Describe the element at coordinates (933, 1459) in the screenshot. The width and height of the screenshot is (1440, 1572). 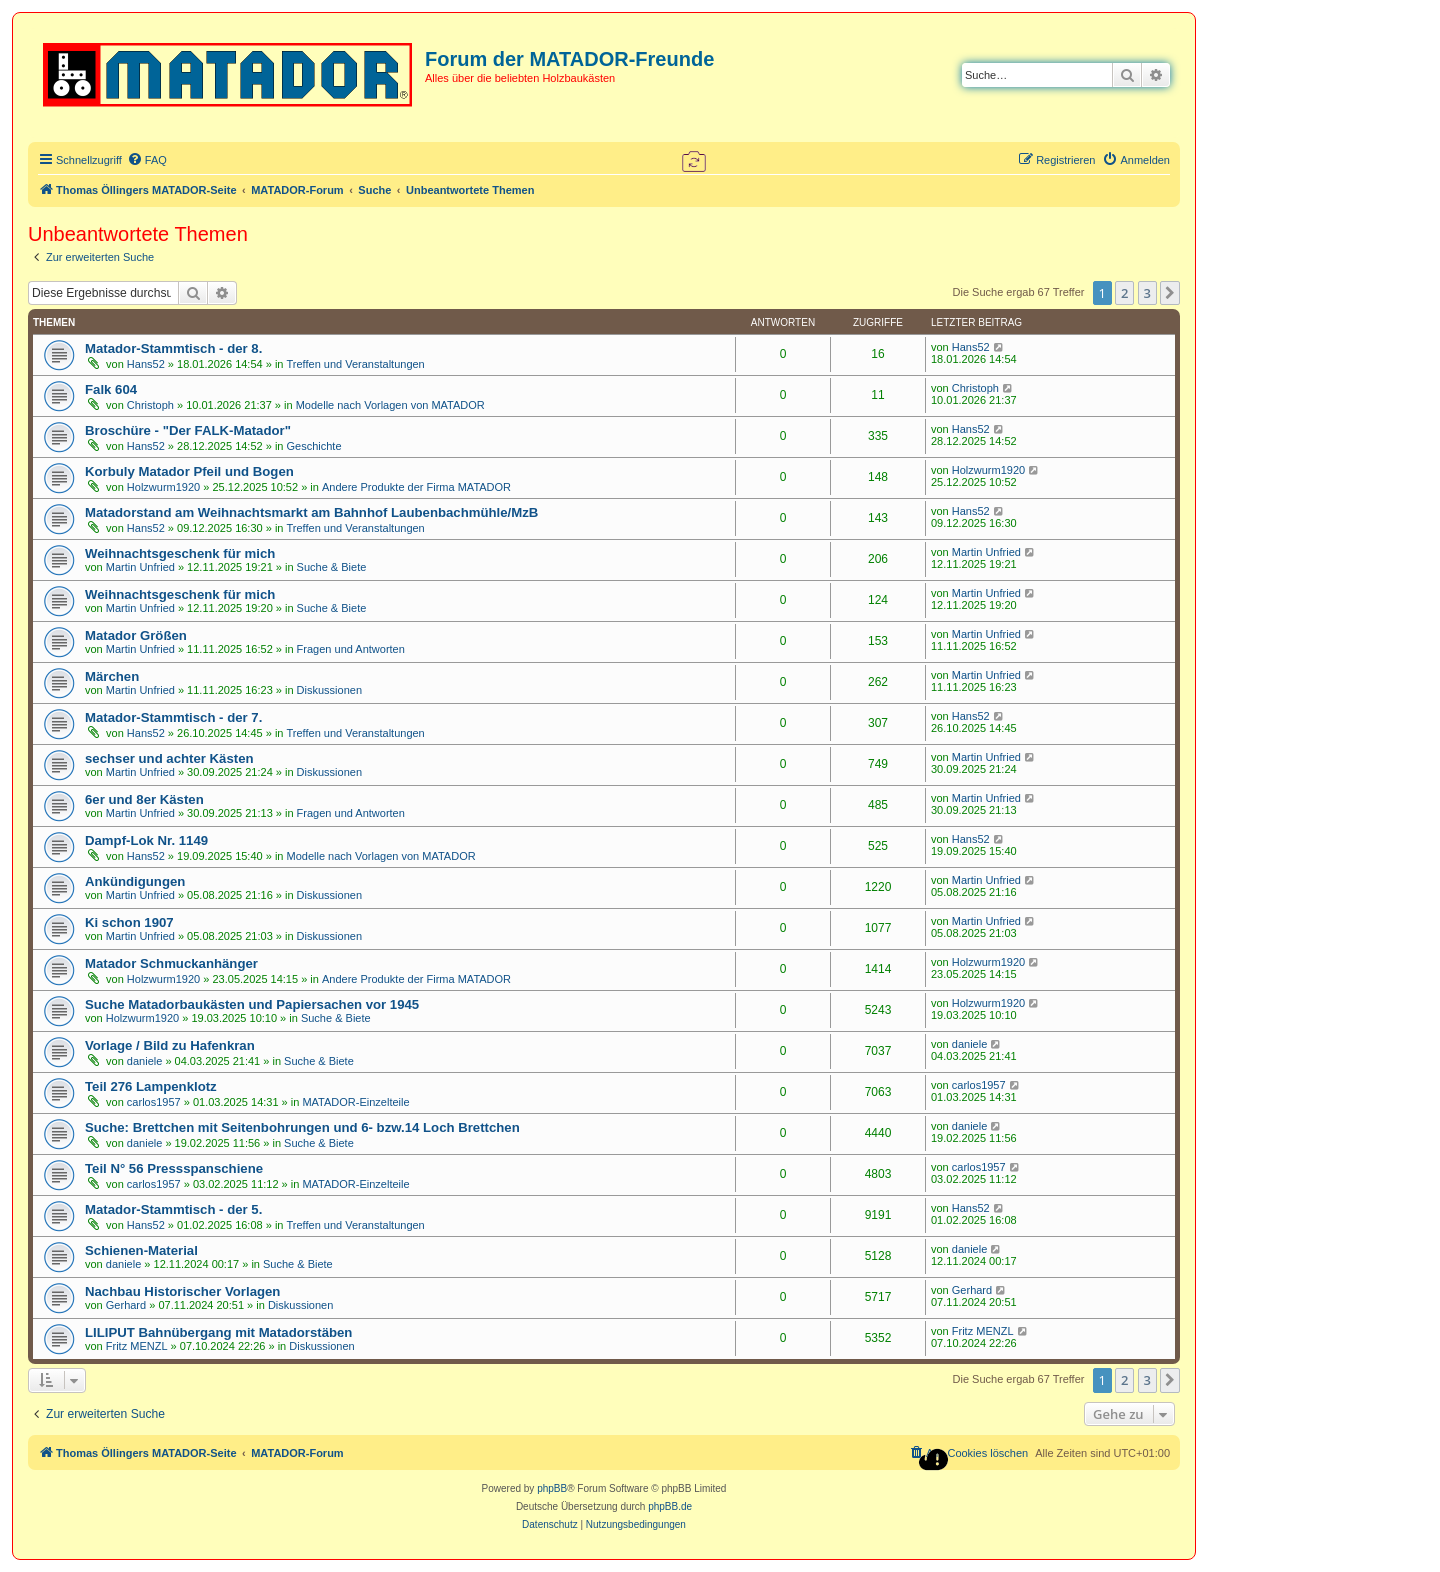
I see `cloud storage warning or issue detected` at that location.